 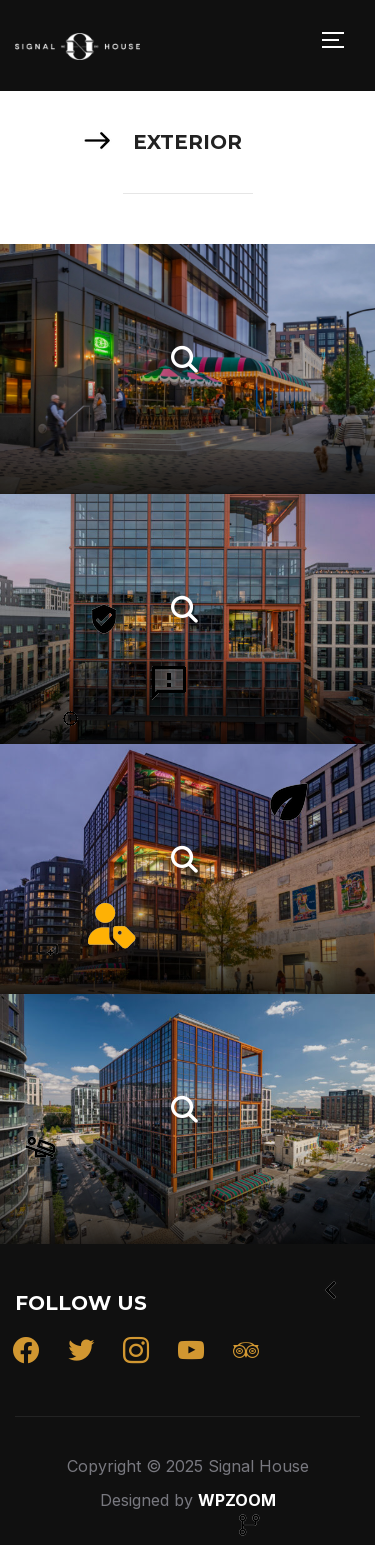 What do you see at coordinates (331, 1290) in the screenshot?
I see `navigate back to the previous screen` at bounding box center [331, 1290].